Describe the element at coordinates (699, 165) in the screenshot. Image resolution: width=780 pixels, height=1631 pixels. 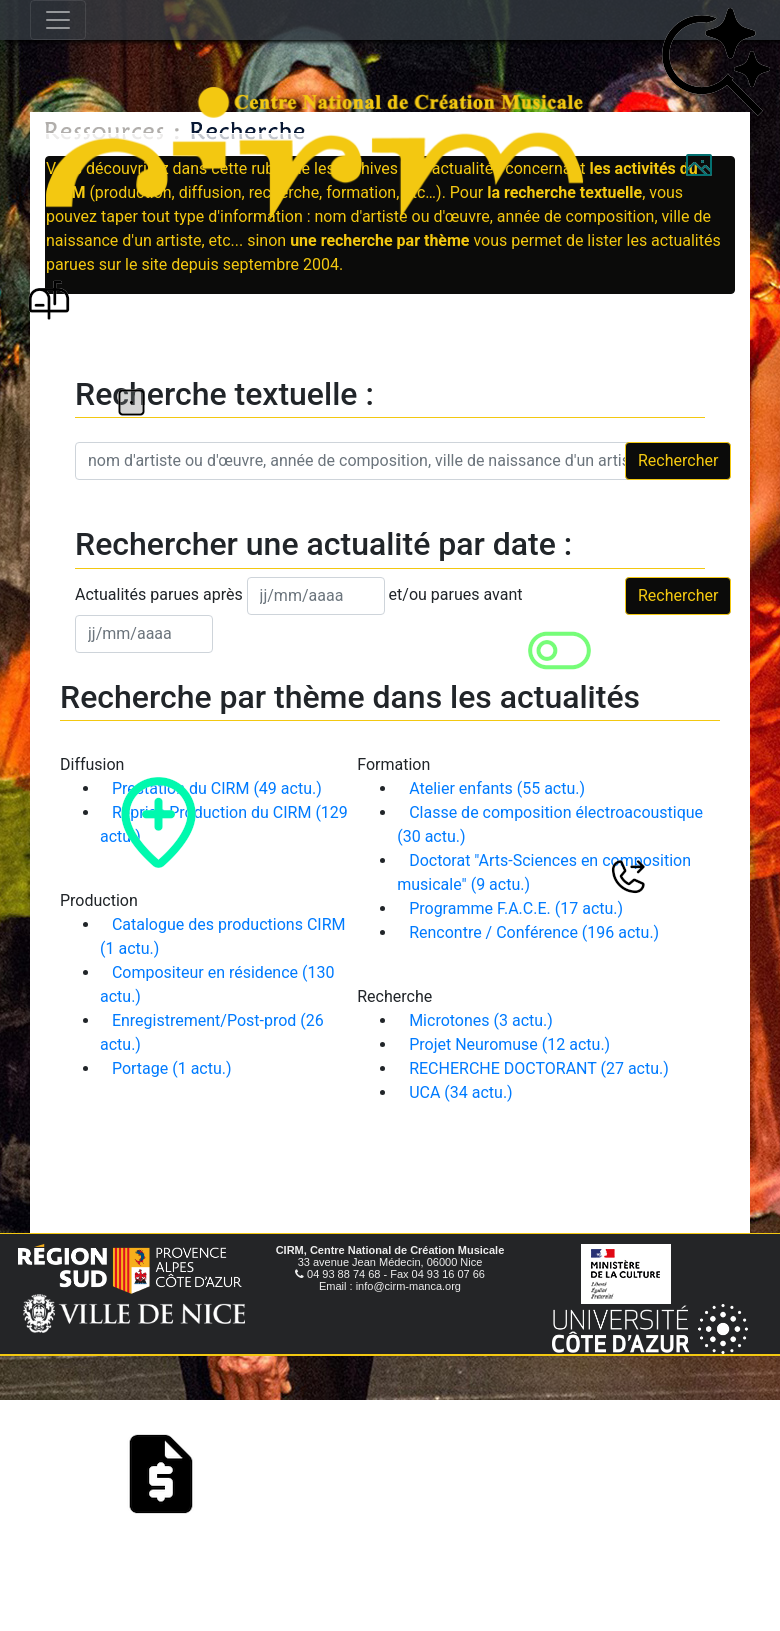
I see `view or open an image file` at that location.